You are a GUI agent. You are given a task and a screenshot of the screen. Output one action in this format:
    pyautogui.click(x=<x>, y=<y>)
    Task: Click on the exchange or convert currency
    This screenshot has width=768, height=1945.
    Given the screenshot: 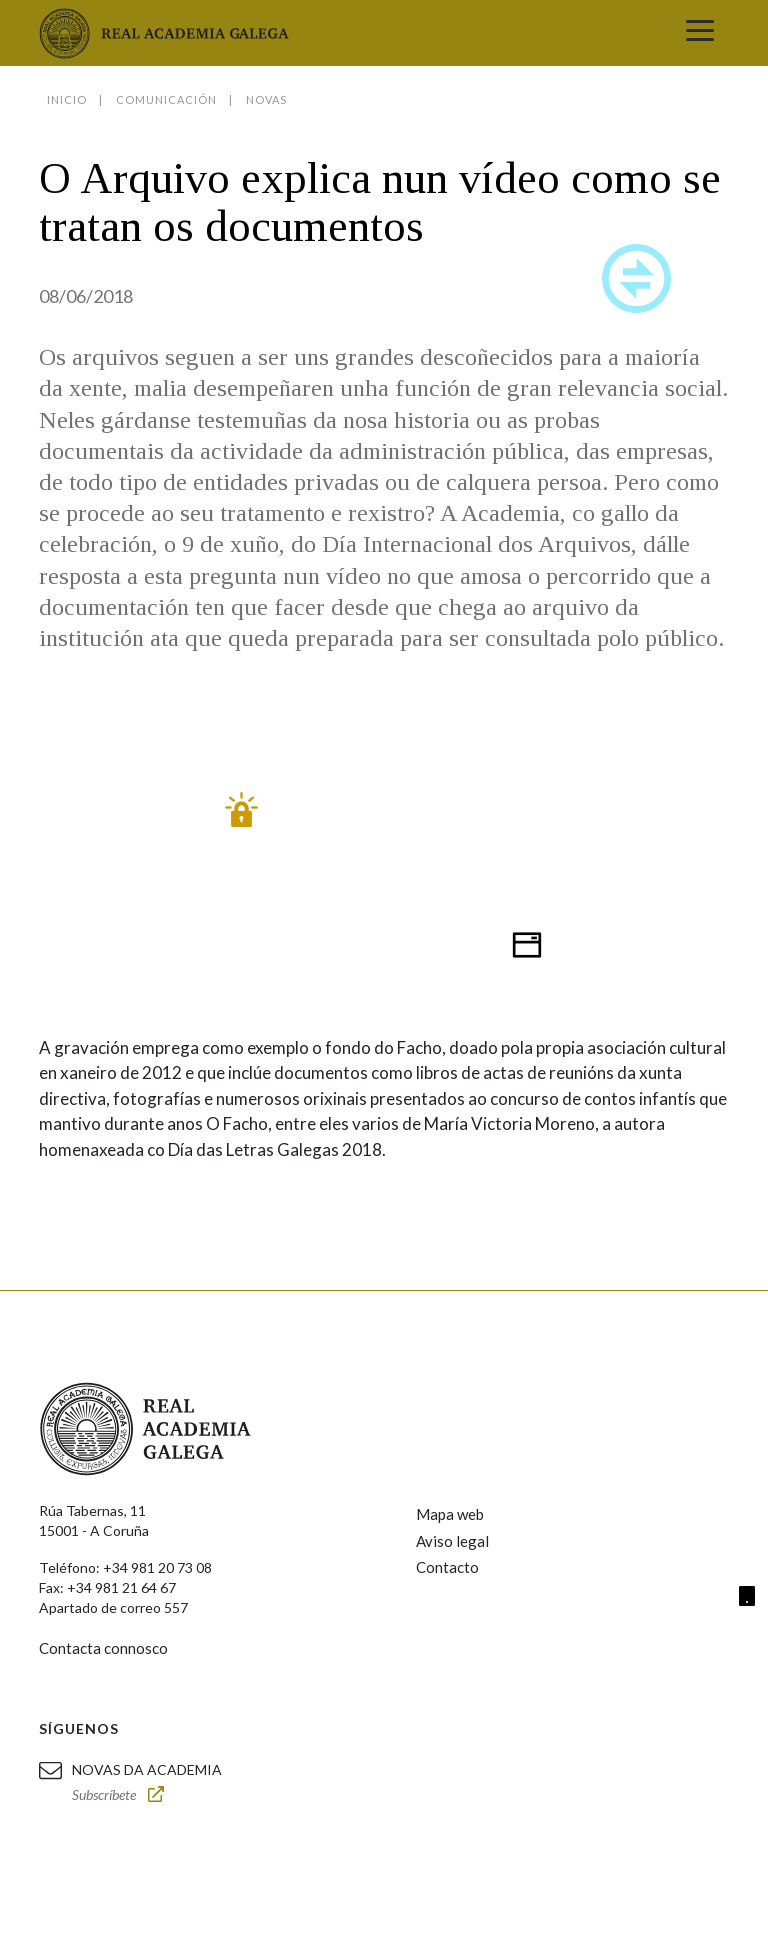 What is the action you would take?
    pyautogui.click(x=636, y=278)
    